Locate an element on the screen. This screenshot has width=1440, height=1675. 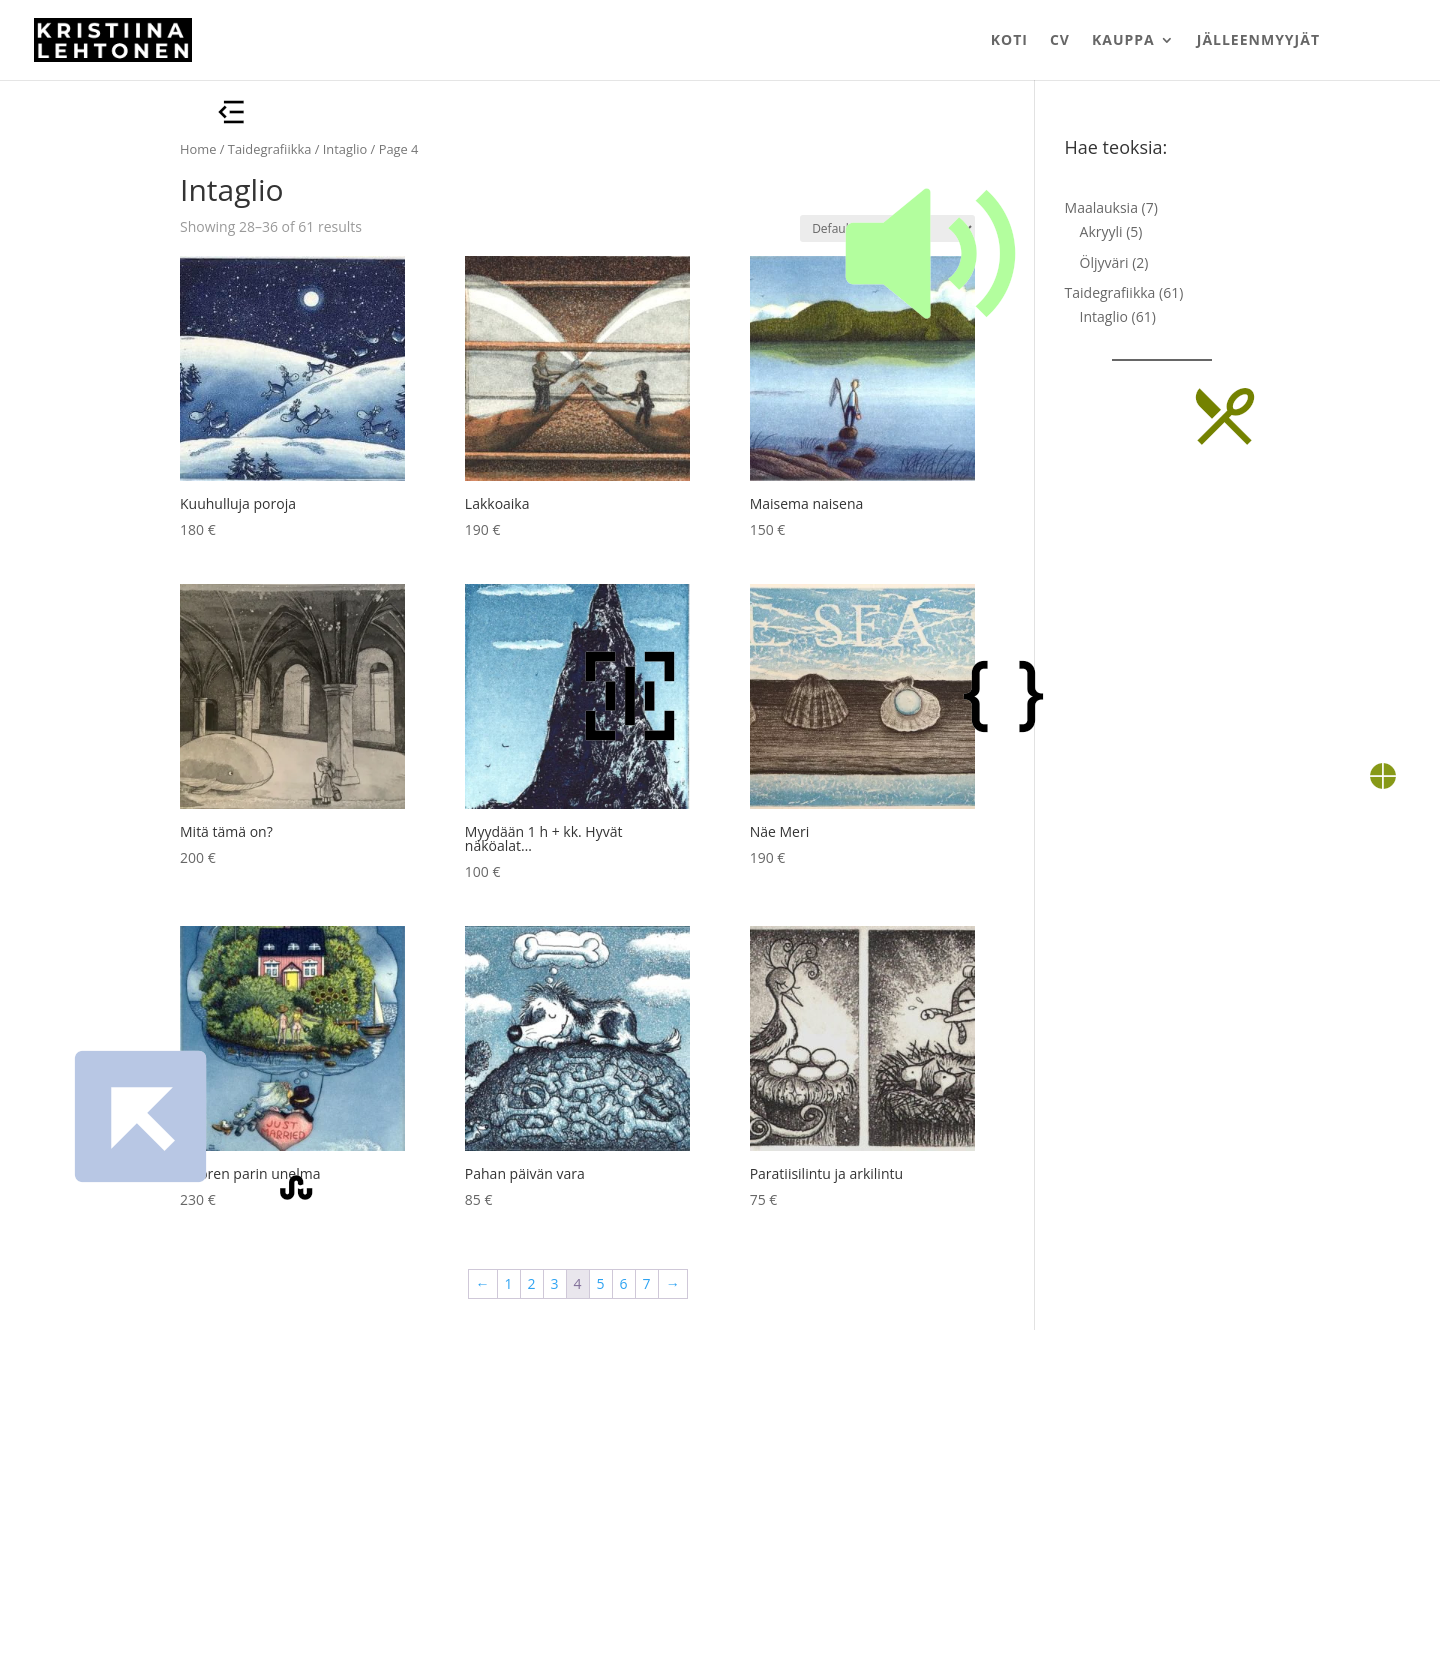
access code editor or development tools is located at coordinates (1003, 696).